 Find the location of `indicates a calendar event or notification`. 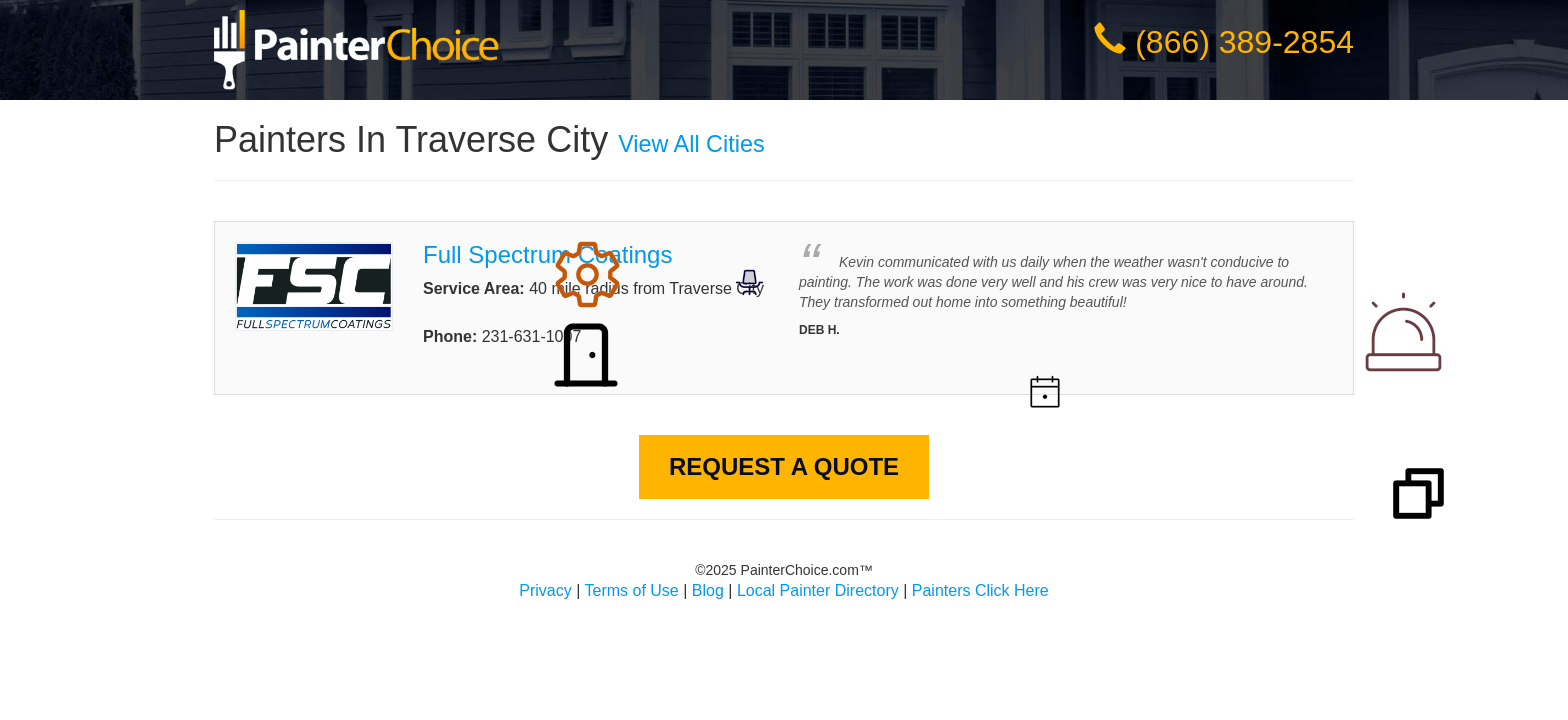

indicates a calendar event or notification is located at coordinates (1045, 393).